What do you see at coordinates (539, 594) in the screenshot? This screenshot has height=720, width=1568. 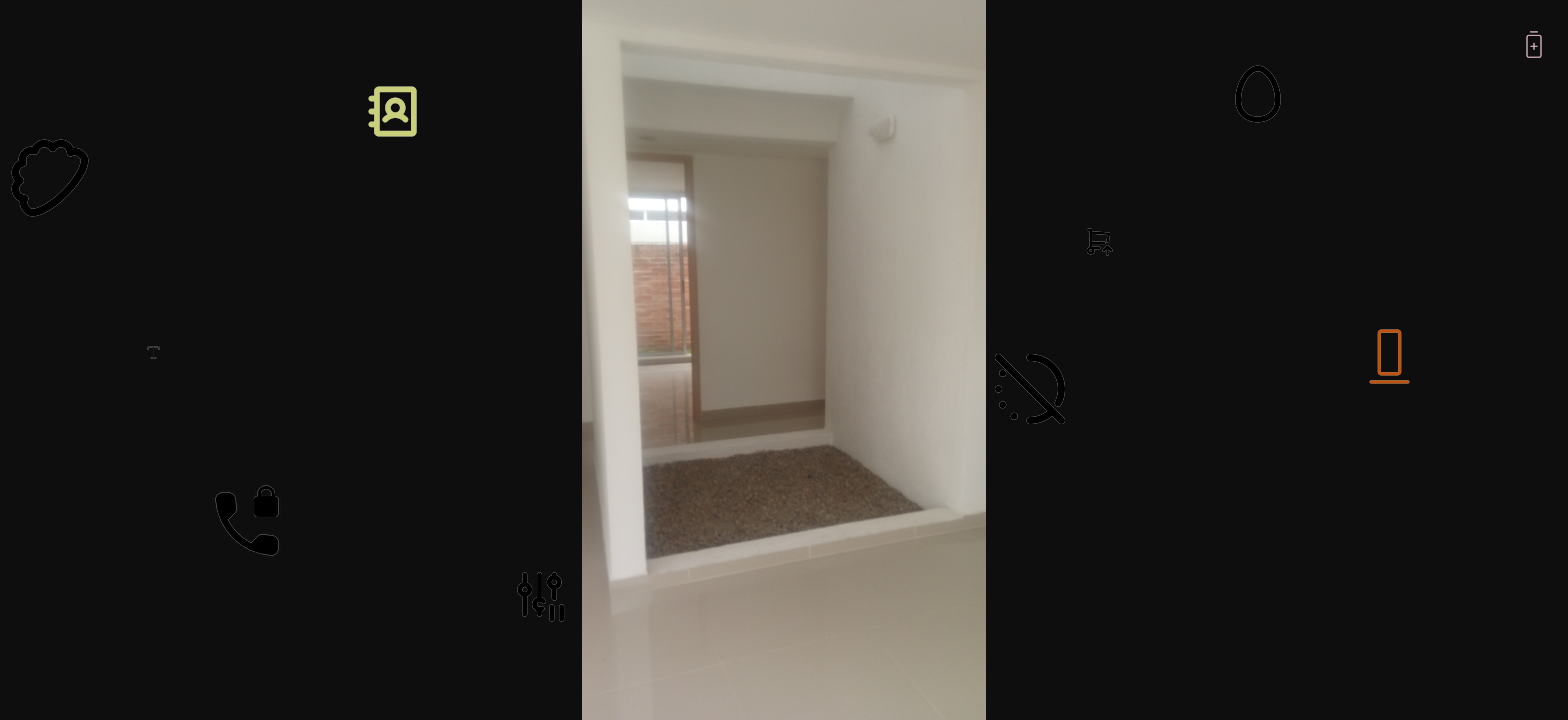 I see `pause automatic adjustments or settings sync` at bounding box center [539, 594].